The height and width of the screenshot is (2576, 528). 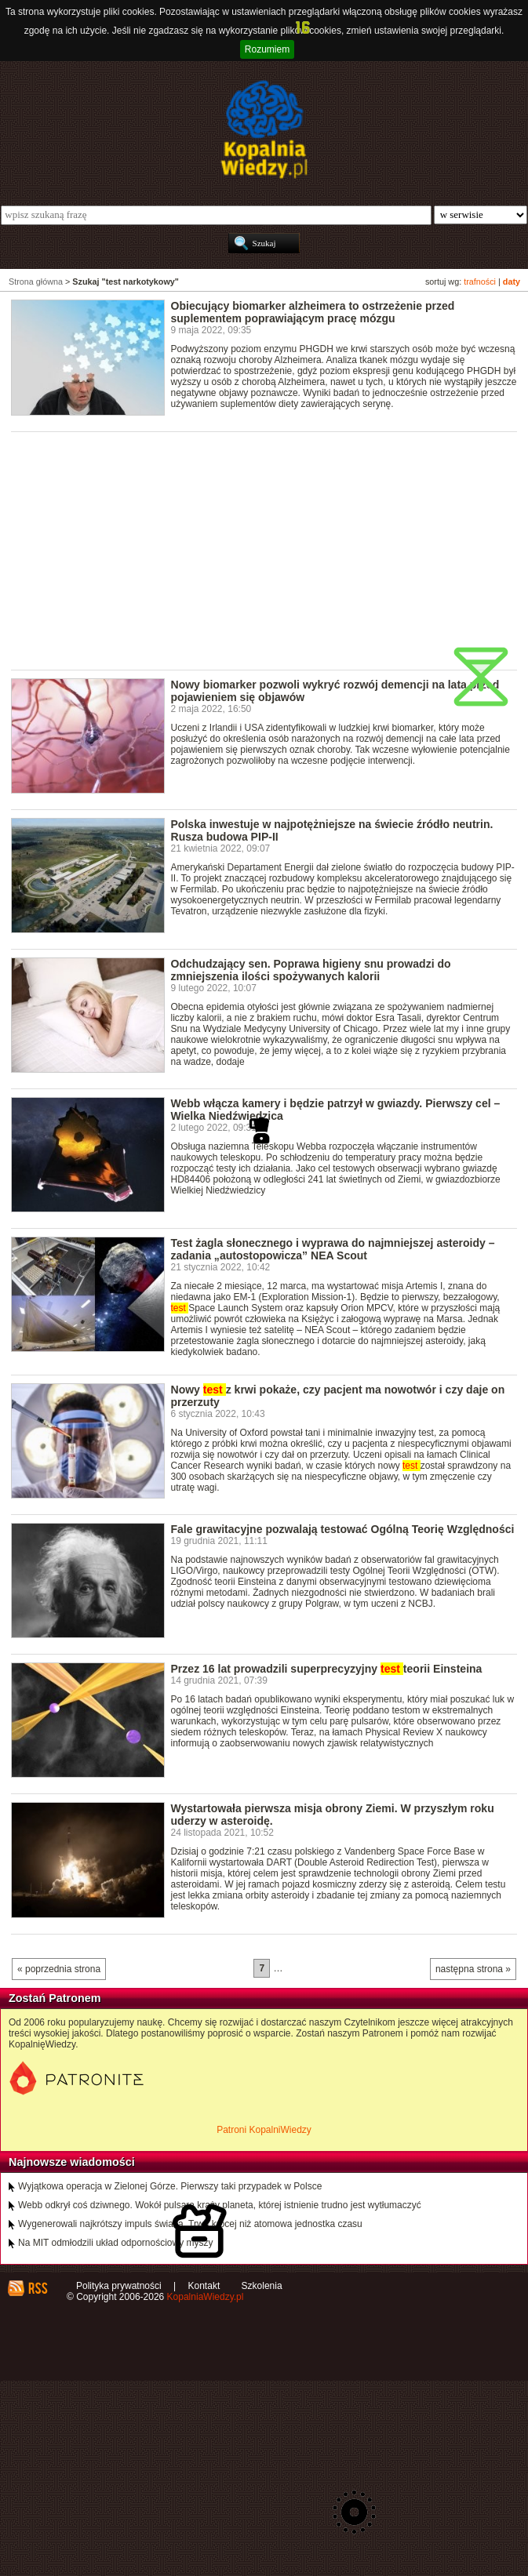 I want to click on access blender or mixing tool settings, so click(x=260, y=1130).